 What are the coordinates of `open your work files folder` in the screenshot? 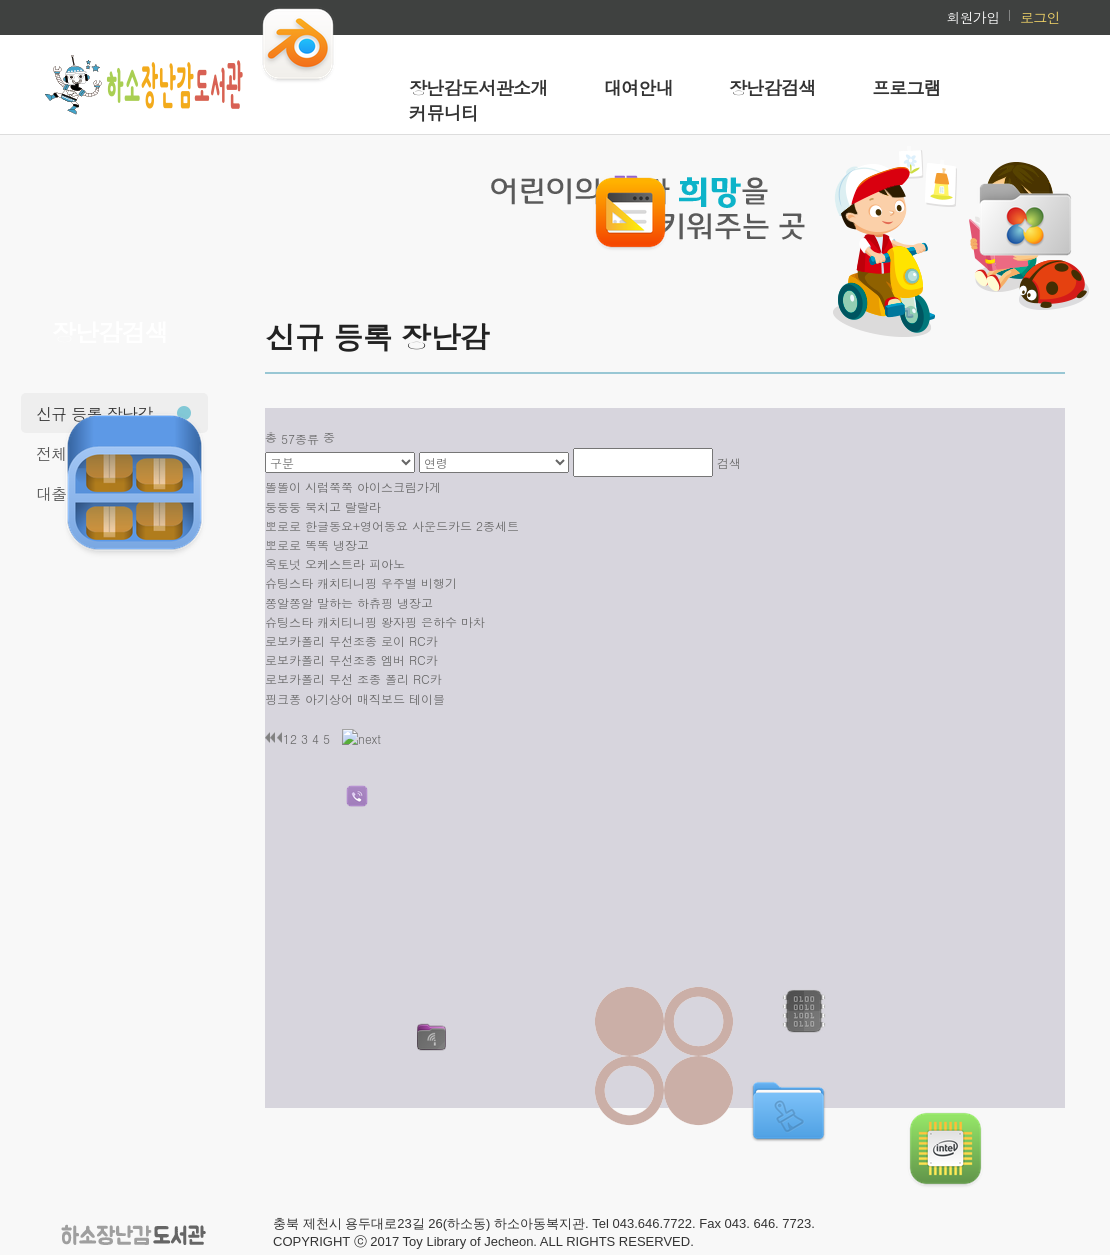 It's located at (788, 1110).